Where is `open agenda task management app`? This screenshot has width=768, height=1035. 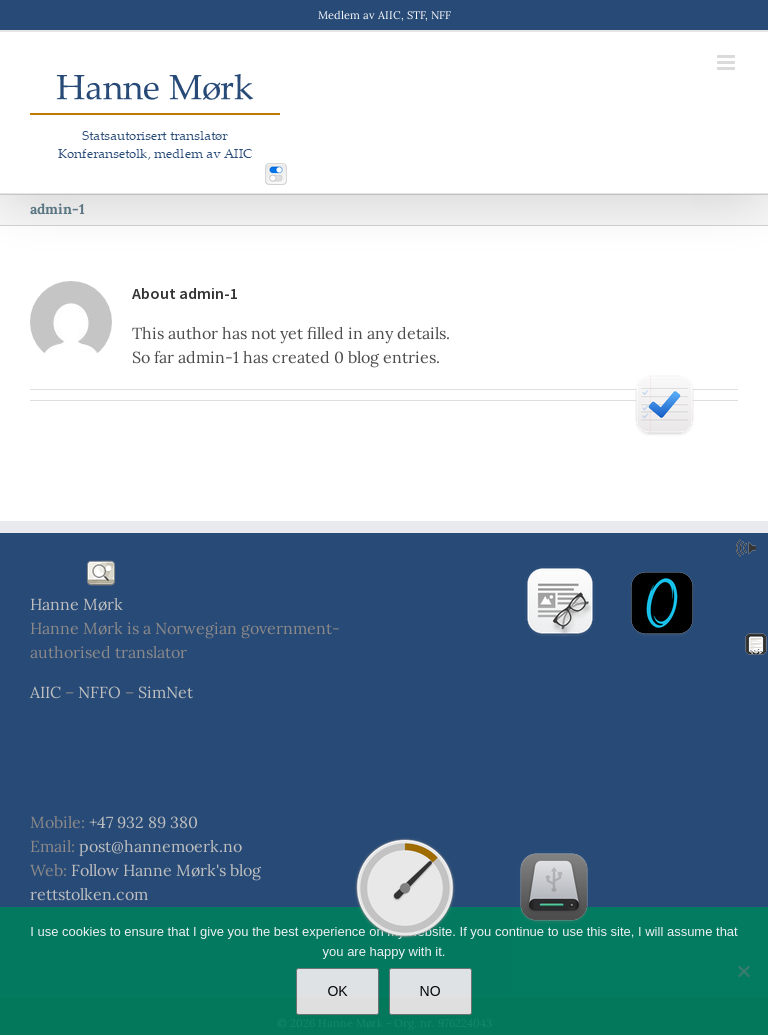
open agenda task management app is located at coordinates (664, 404).